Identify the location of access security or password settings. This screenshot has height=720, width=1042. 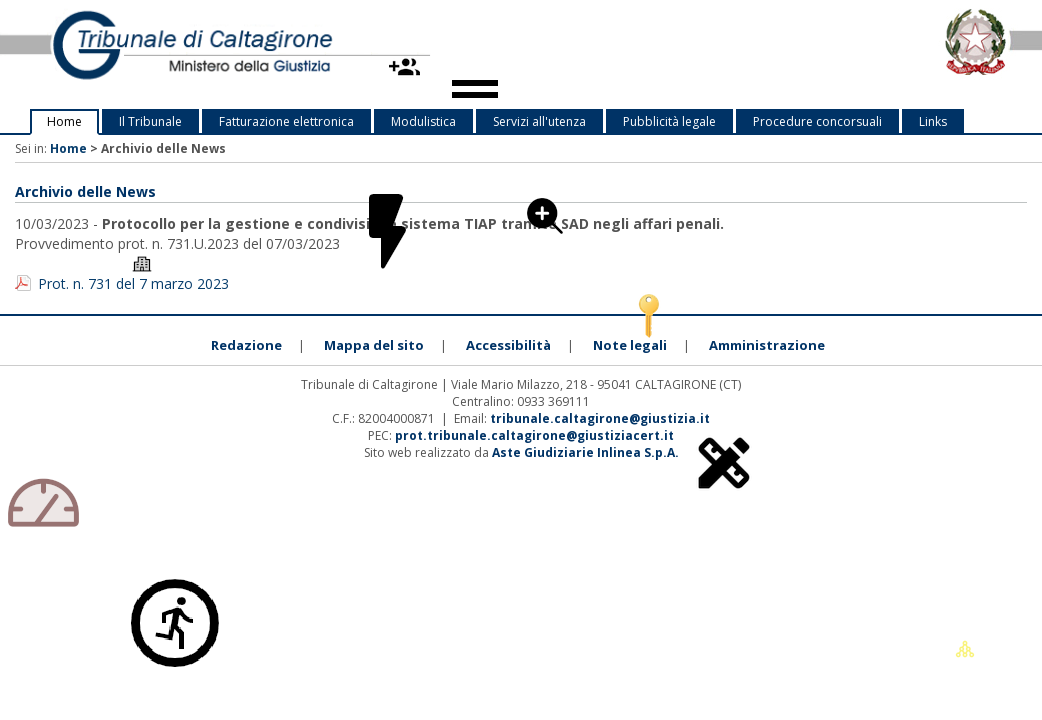
(649, 316).